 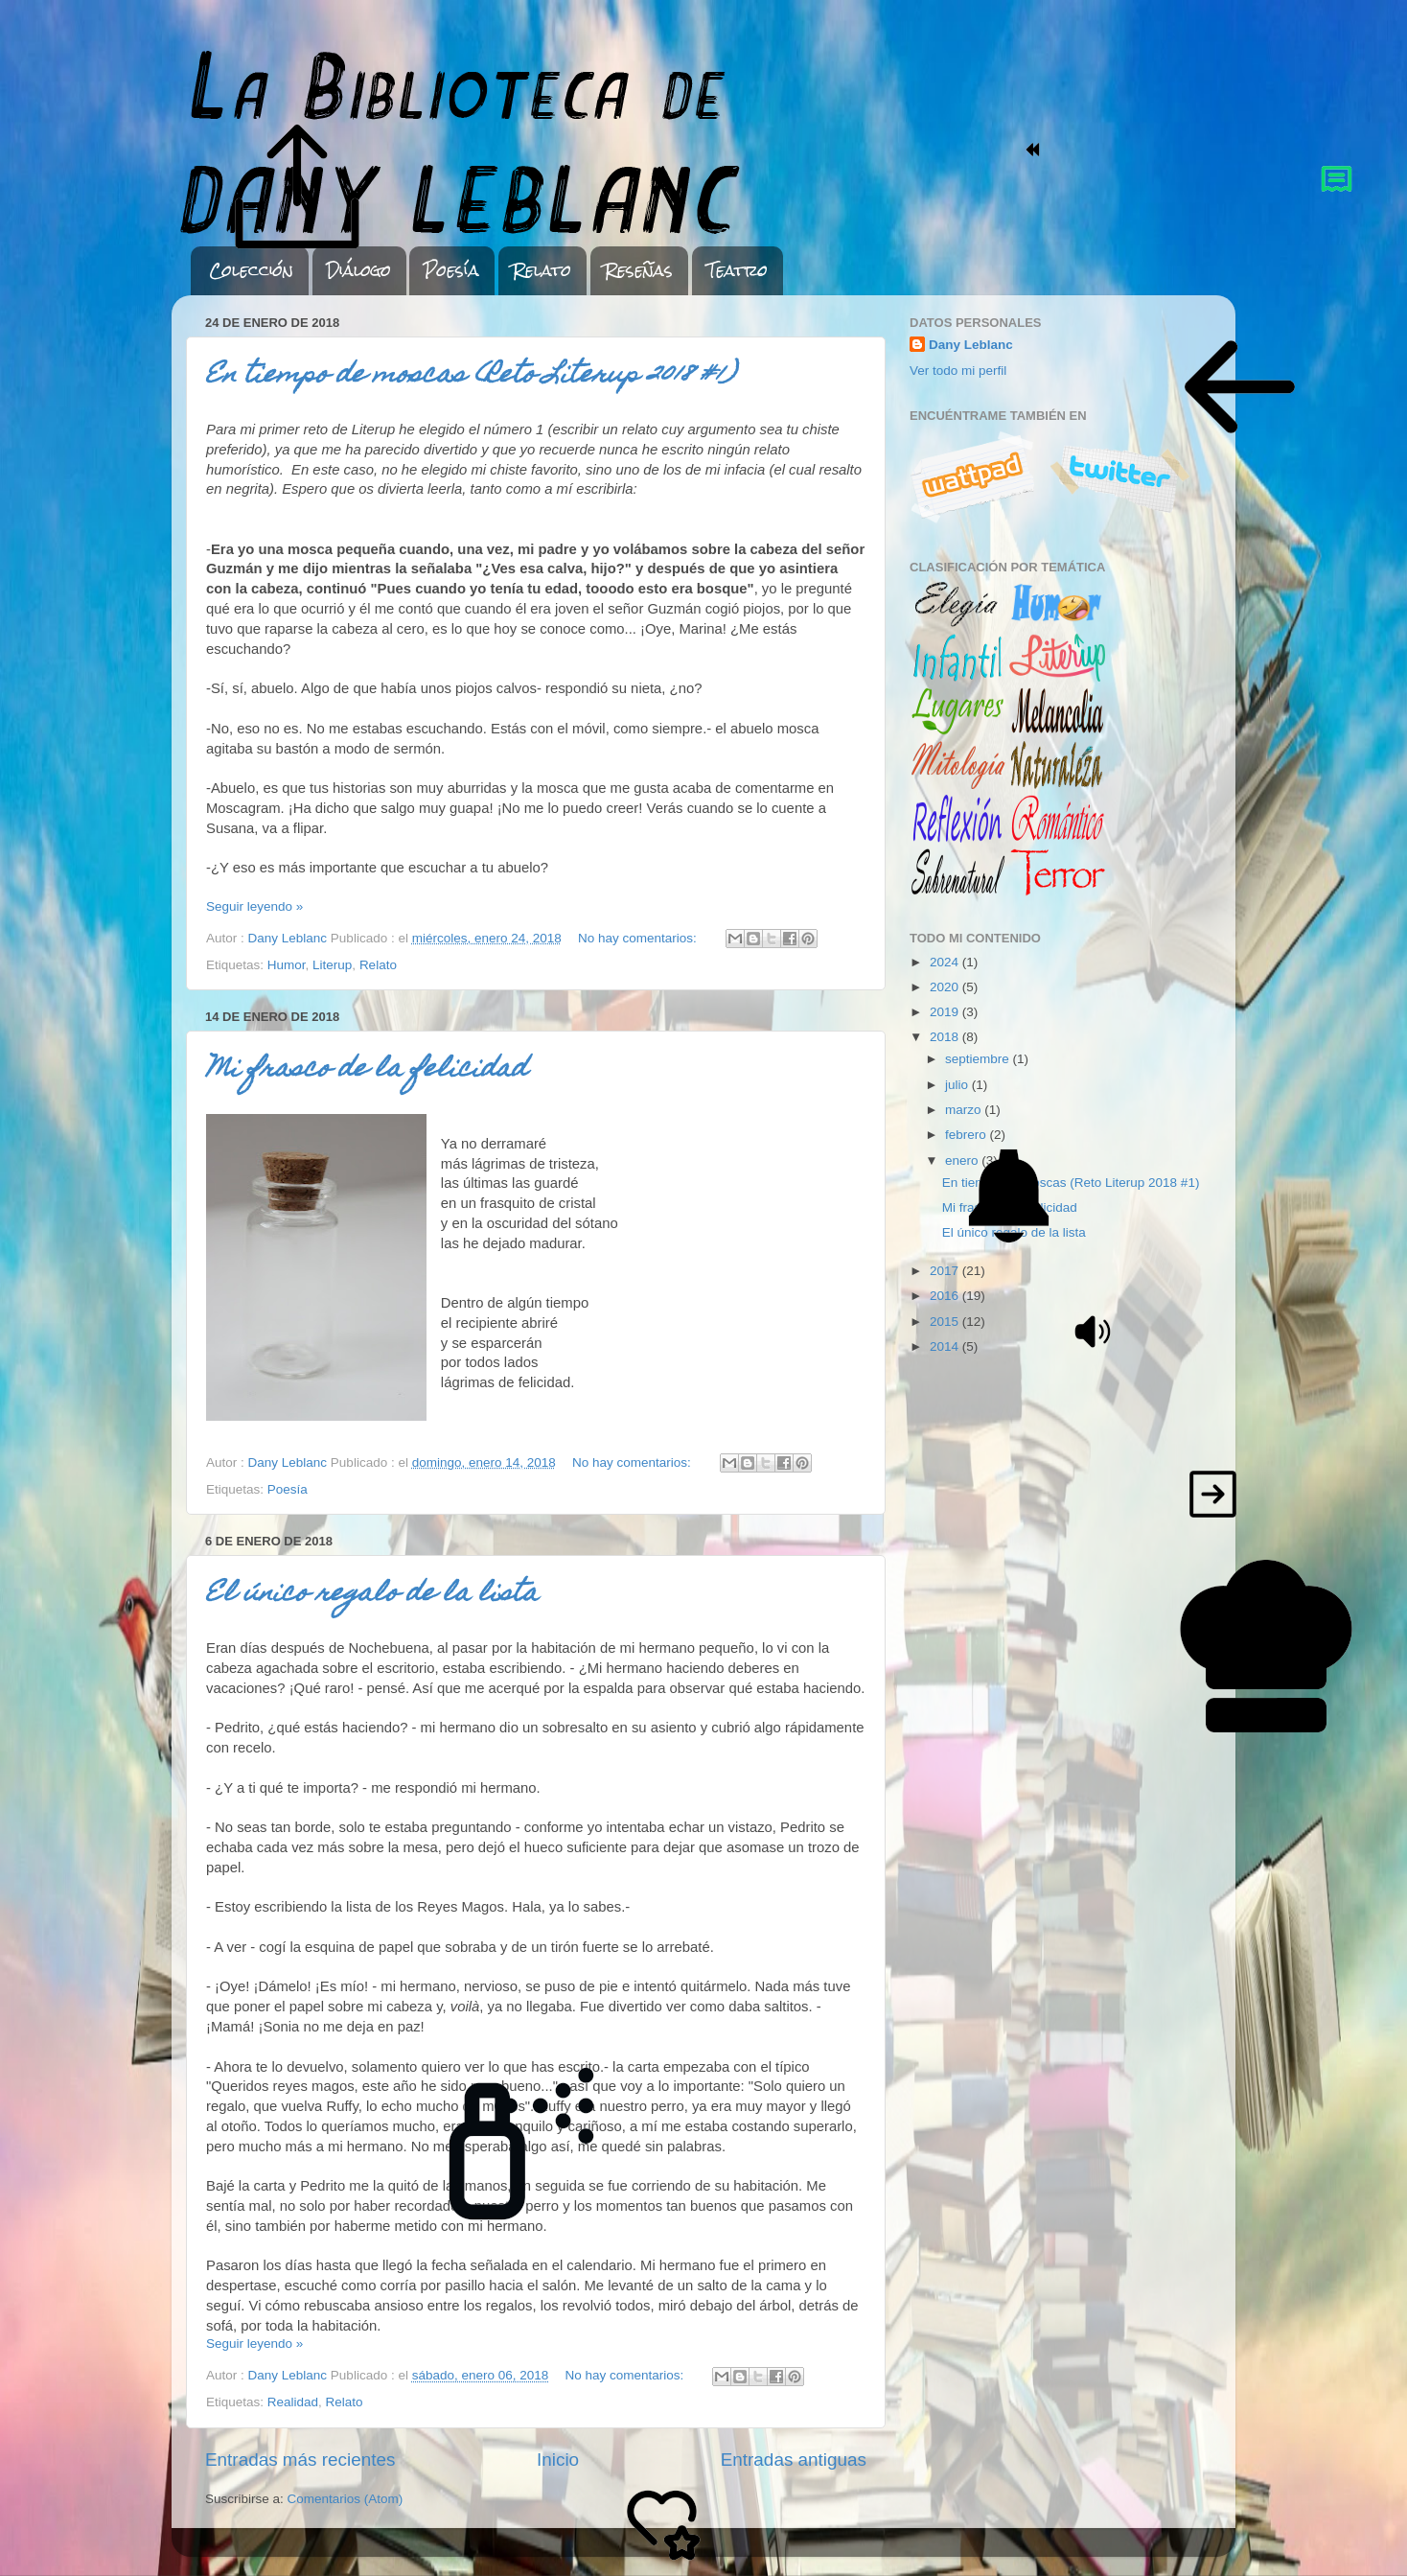 I want to click on view purchase receipt or transaction history, so click(x=1336, y=178).